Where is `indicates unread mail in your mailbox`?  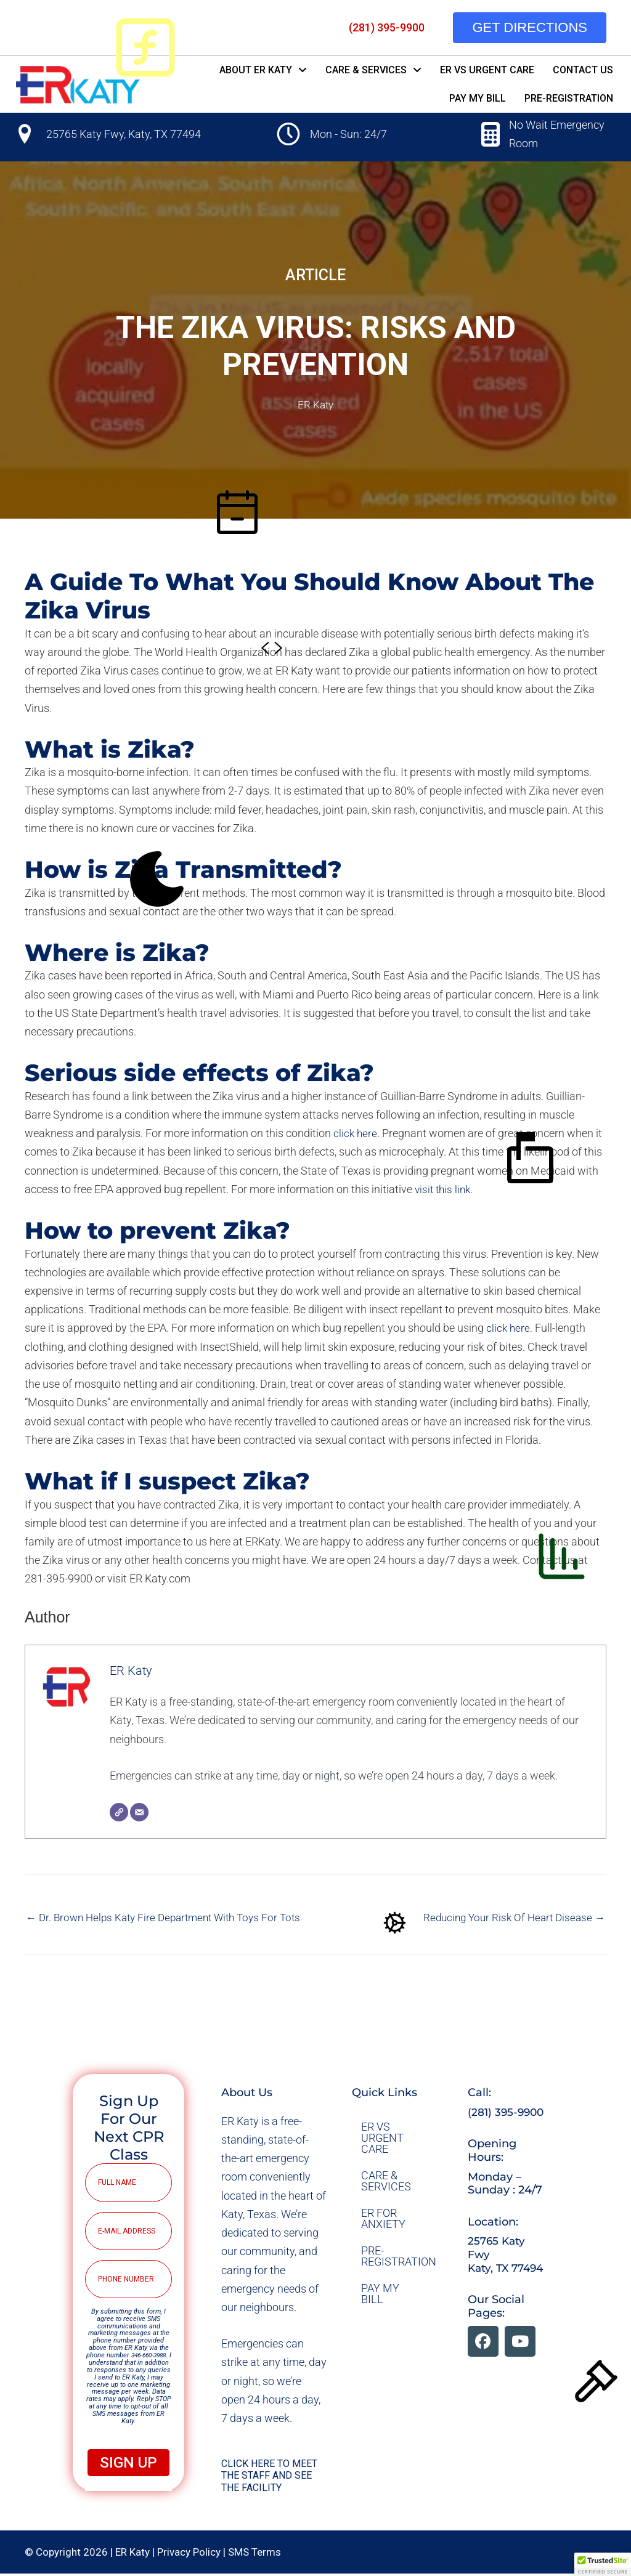
indicates unread mail in your mailbox is located at coordinates (530, 1160).